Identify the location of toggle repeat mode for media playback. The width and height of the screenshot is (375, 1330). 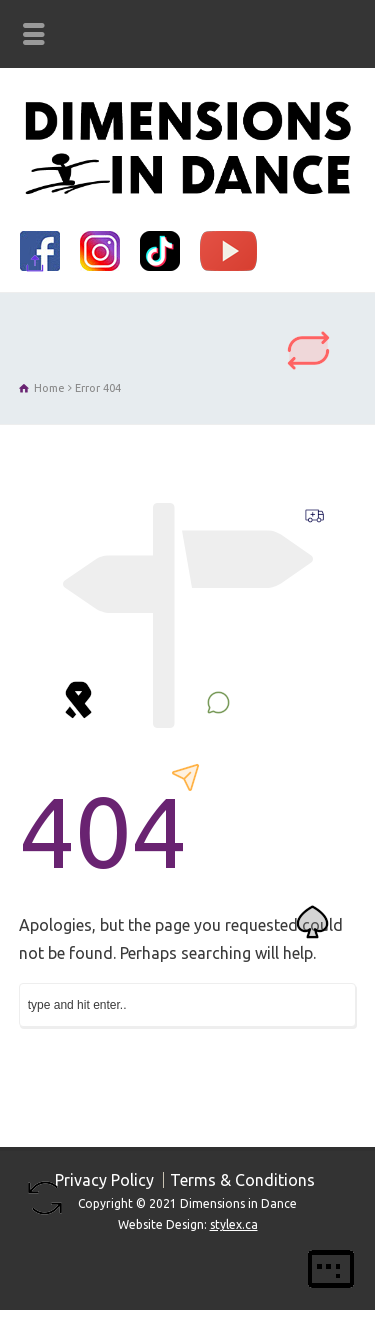
(308, 350).